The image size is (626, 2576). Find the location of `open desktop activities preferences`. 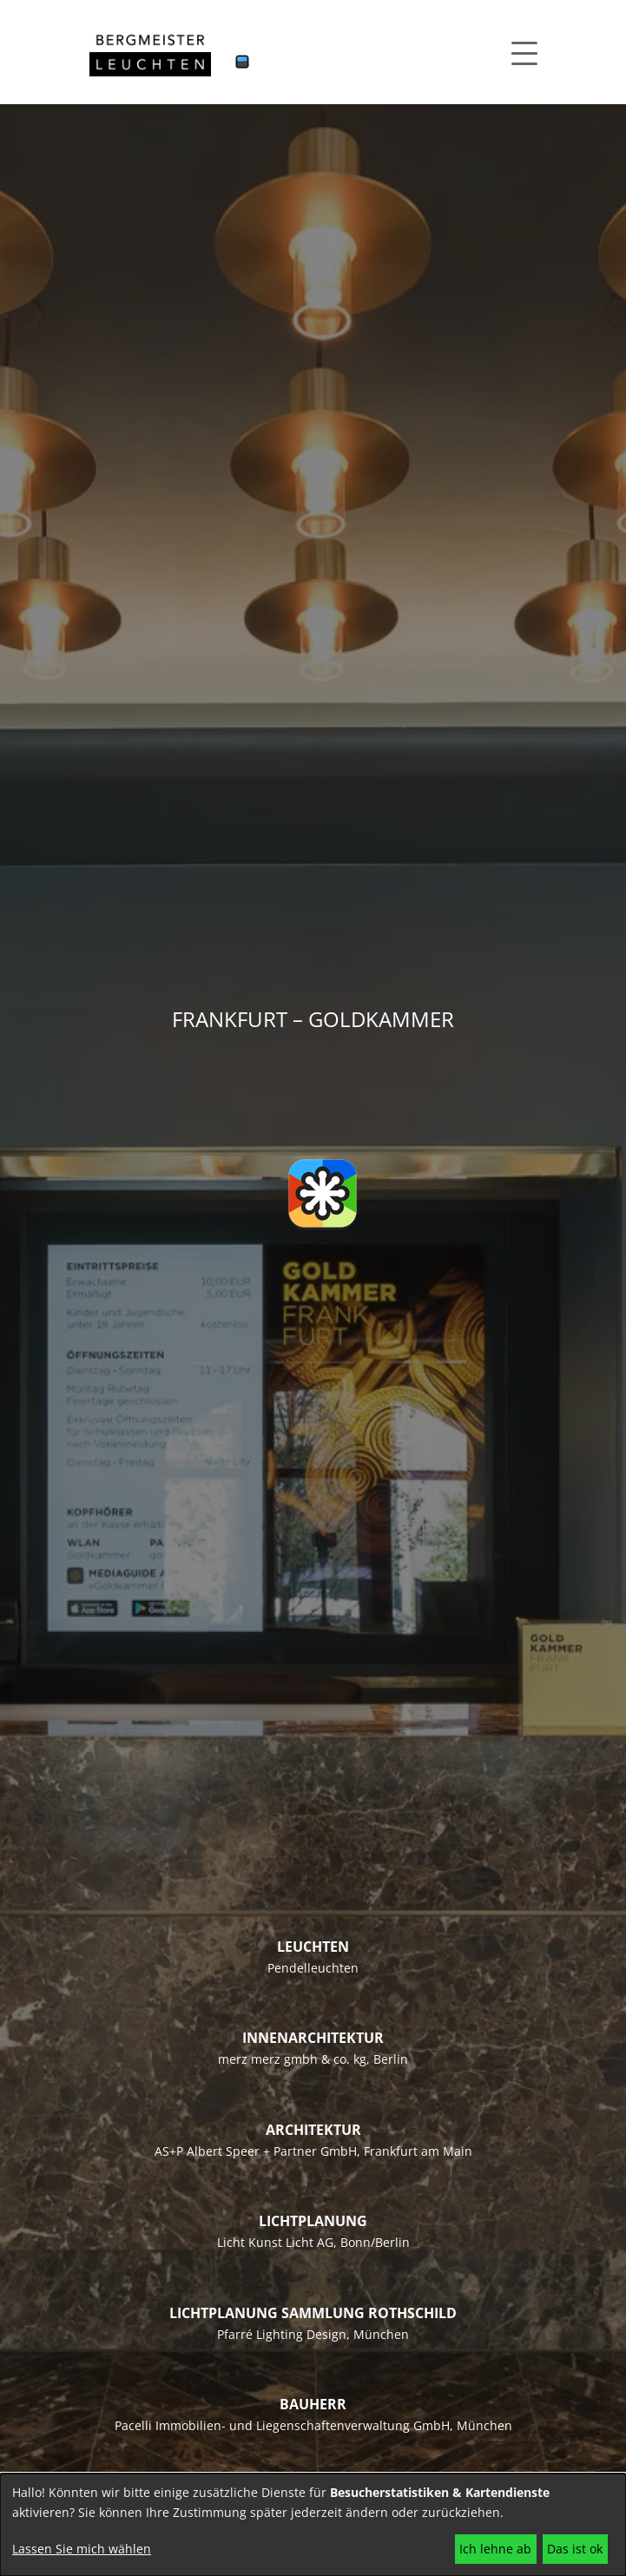

open desktop activities preferences is located at coordinates (242, 62).